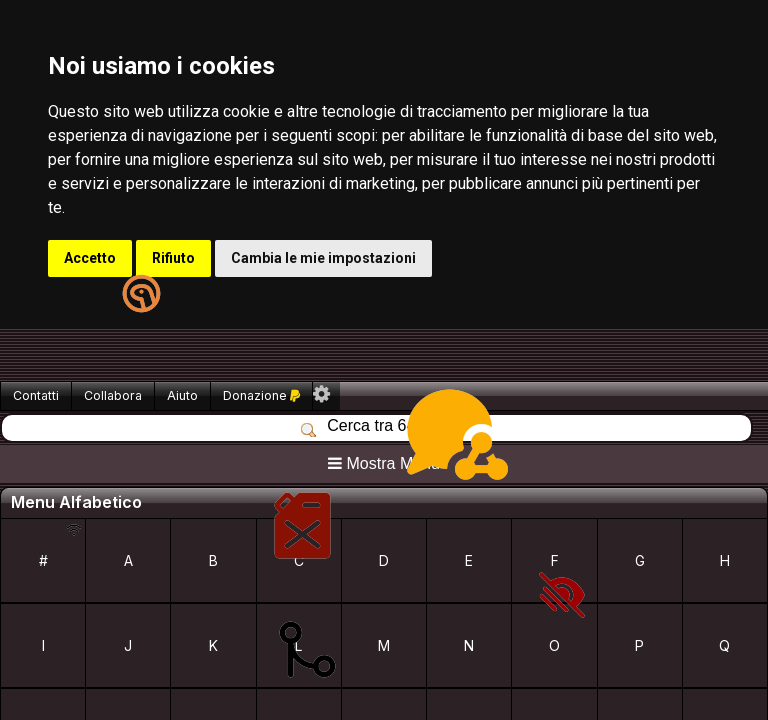 The height and width of the screenshot is (720, 768). What do you see at coordinates (562, 595) in the screenshot?
I see `indicates low vision or visual impairment accessibility mode` at bounding box center [562, 595].